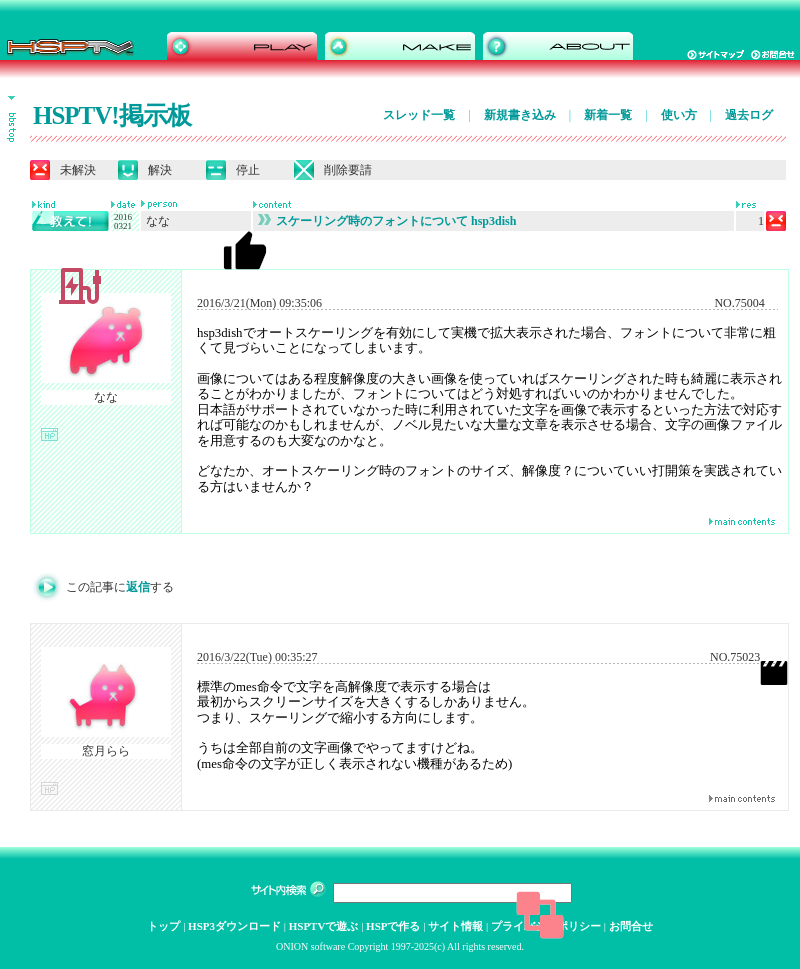 Image resolution: width=800 pixels, height=969 pixels. I want to click on access video or movie content, so click(774, 673).